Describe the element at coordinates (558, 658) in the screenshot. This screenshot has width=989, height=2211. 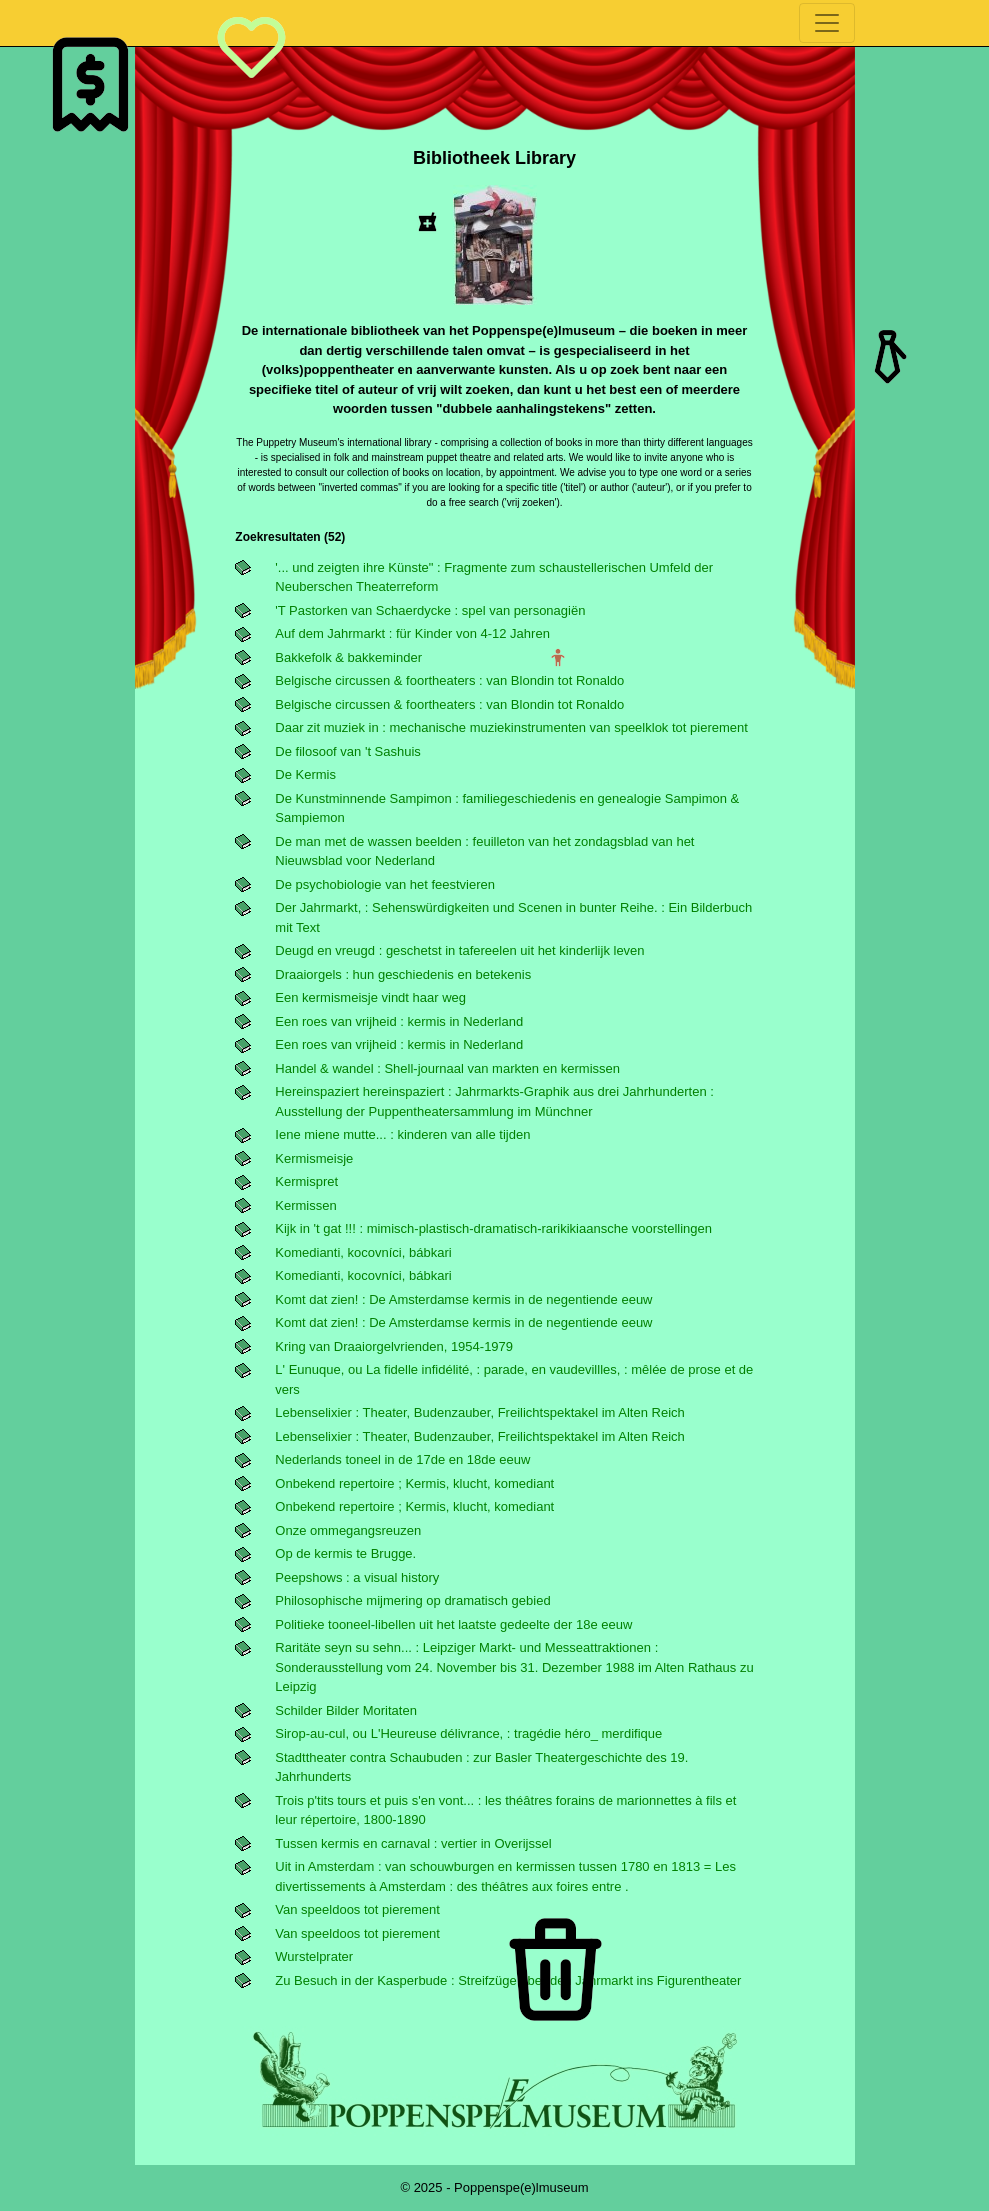
I see `select male gender option` at that location.